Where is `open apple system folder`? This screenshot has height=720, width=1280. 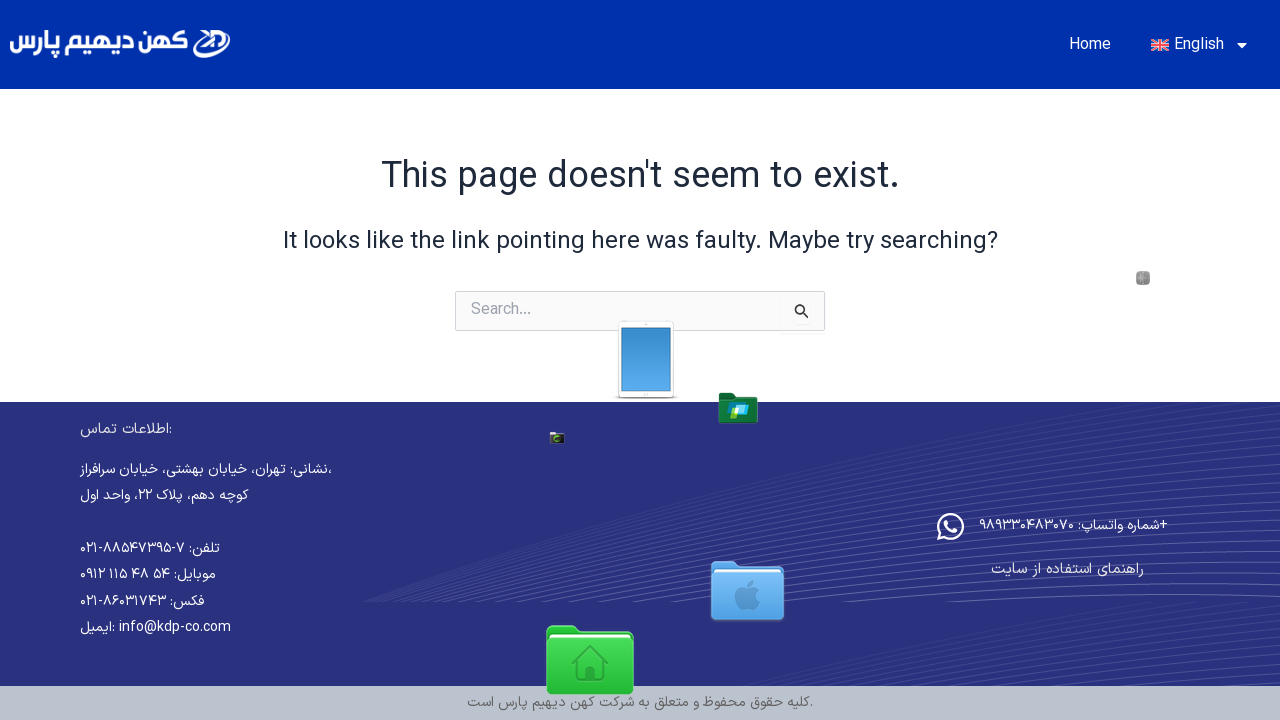 open apple system folder is located at coordinates (747, 590).